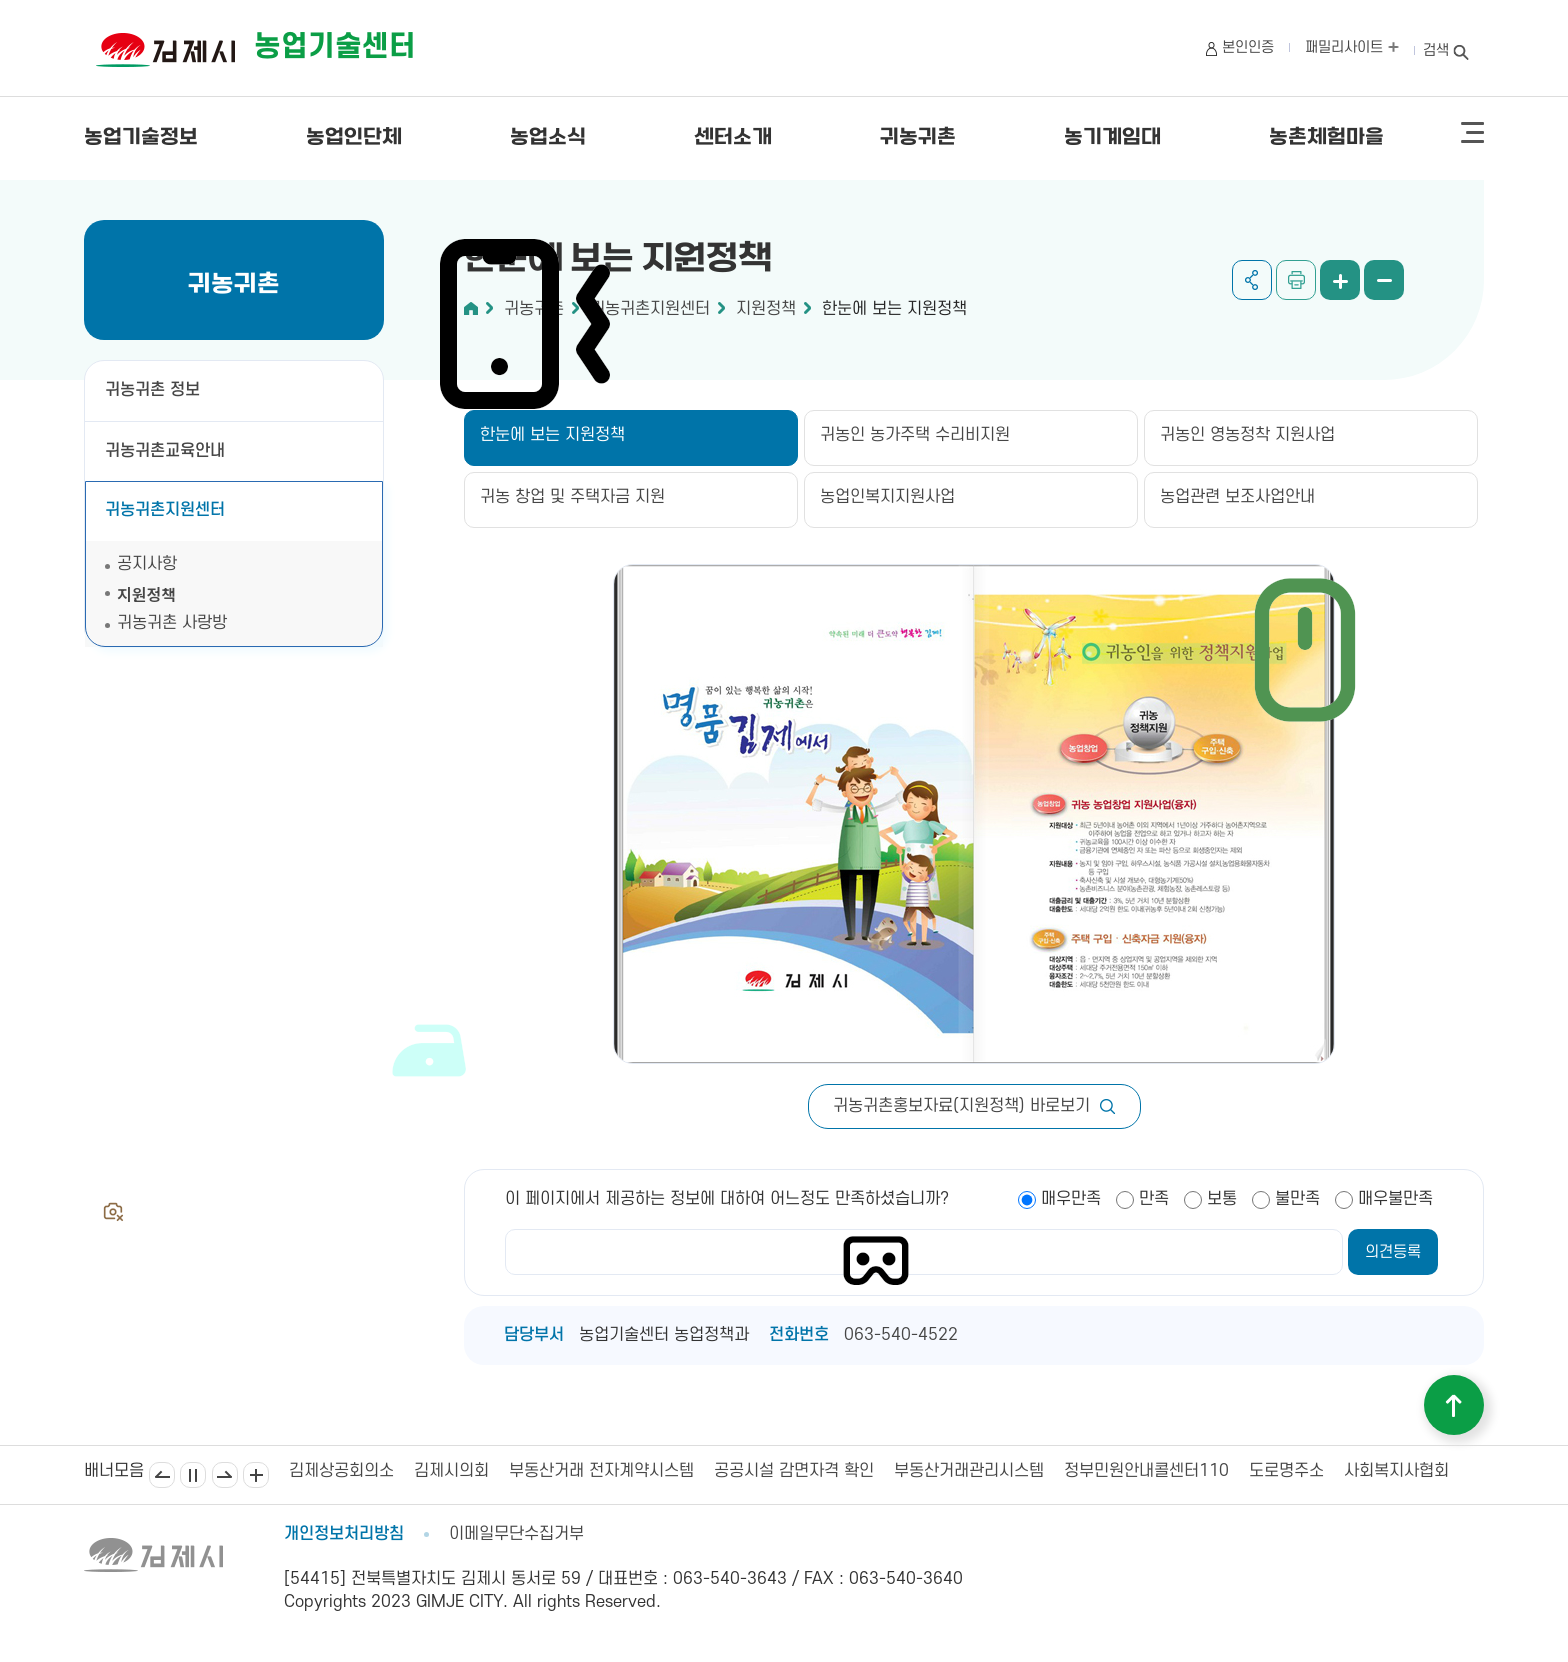  Describe the element at coordinates (113, 1211) in the screenshot. I see `disable camera access` at that location.